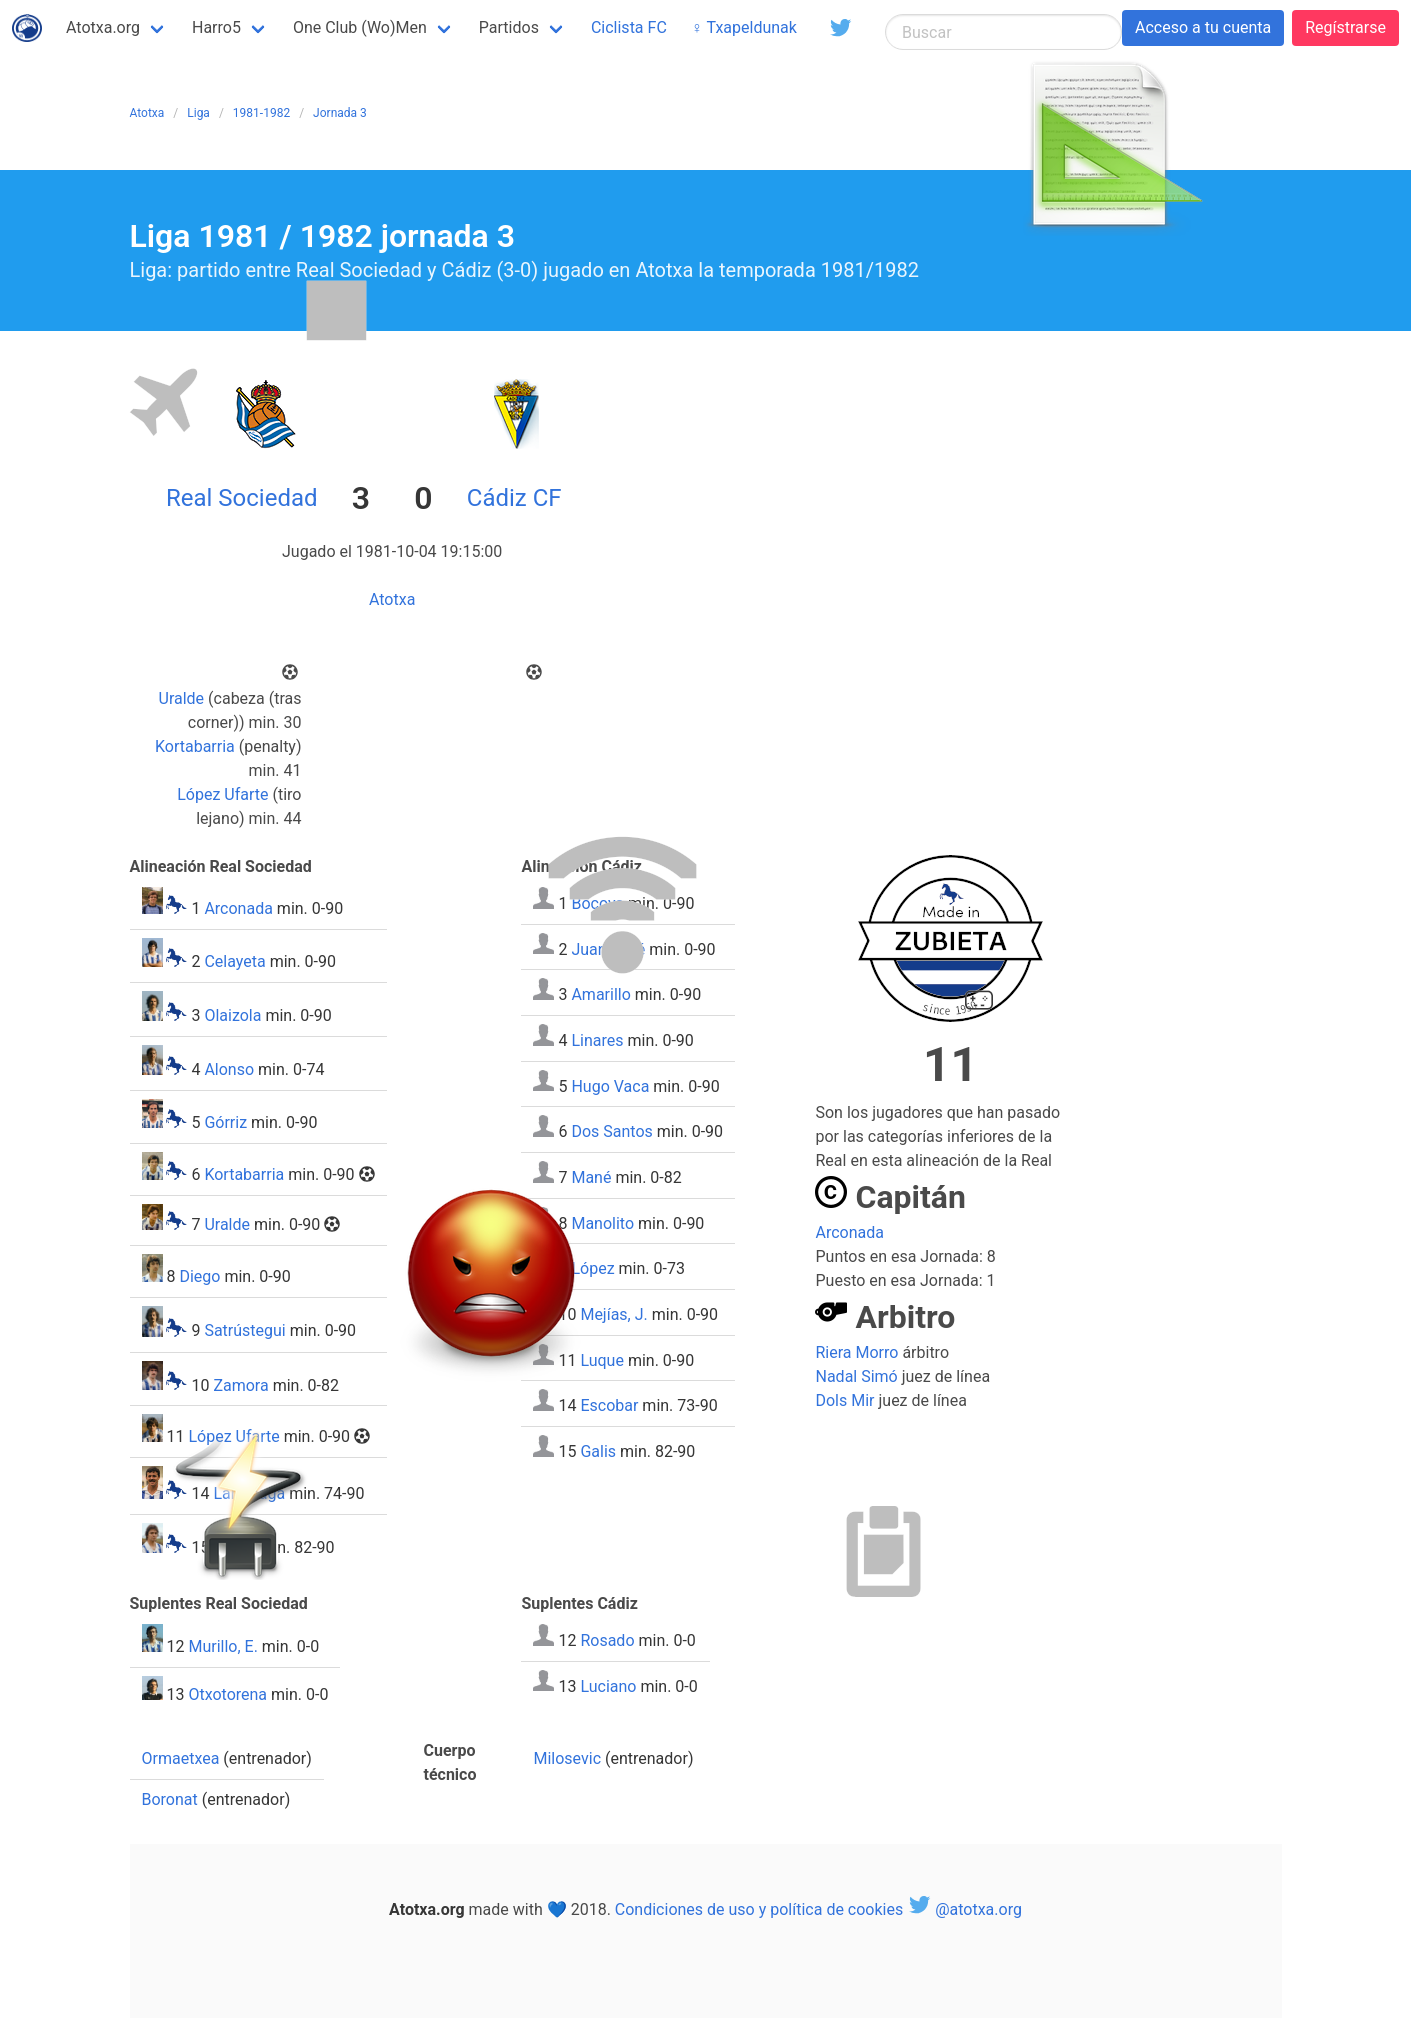 This screenshot has height=2018, width=1411. I want to click on configure page layout settings, so click(1113, 144).